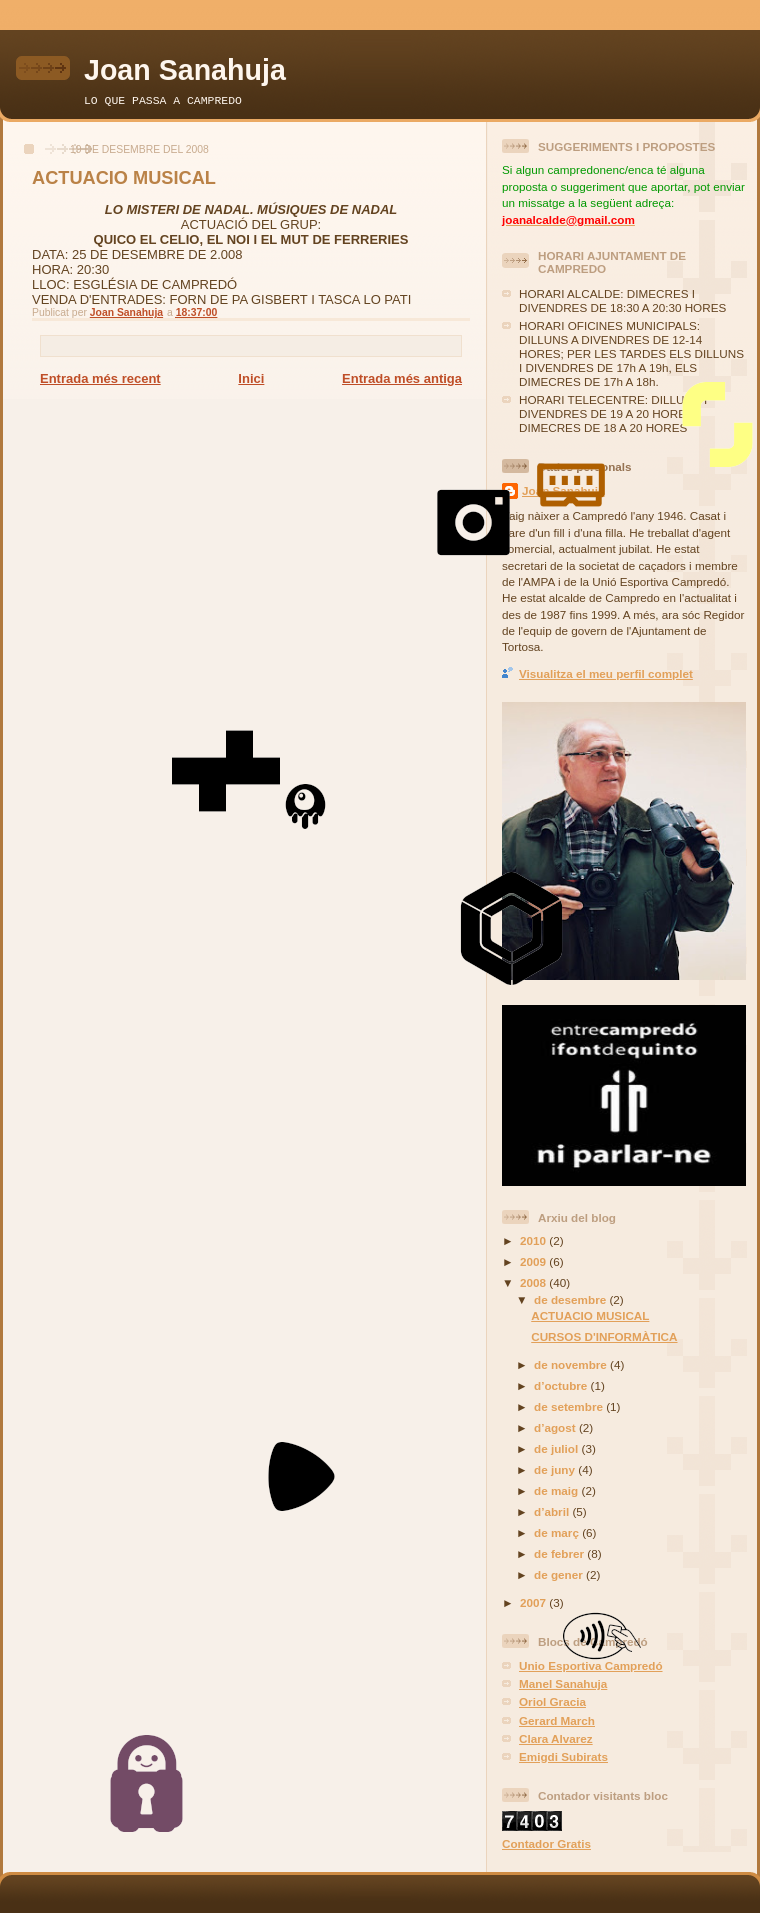 The height and width of the screenshot is (1913, 760). I want to click on CrateDB database platform logo, so click(226, 771).